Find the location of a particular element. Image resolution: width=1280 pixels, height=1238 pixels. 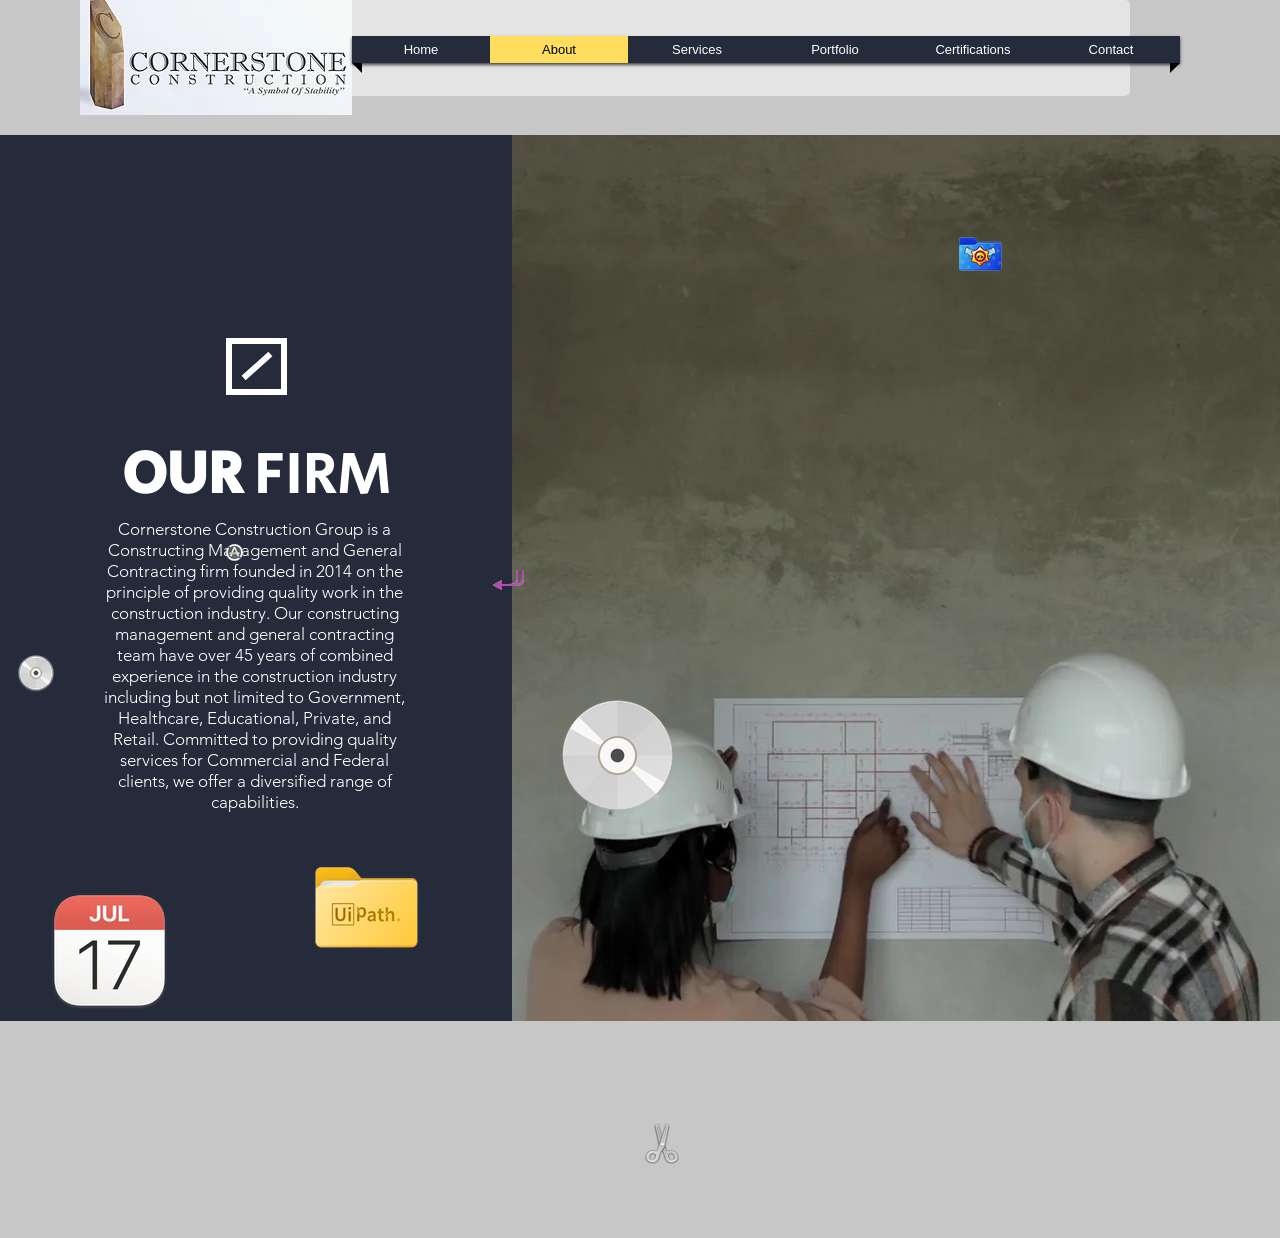

access dvd or optical disc drive is located at coordinates (617, 755).